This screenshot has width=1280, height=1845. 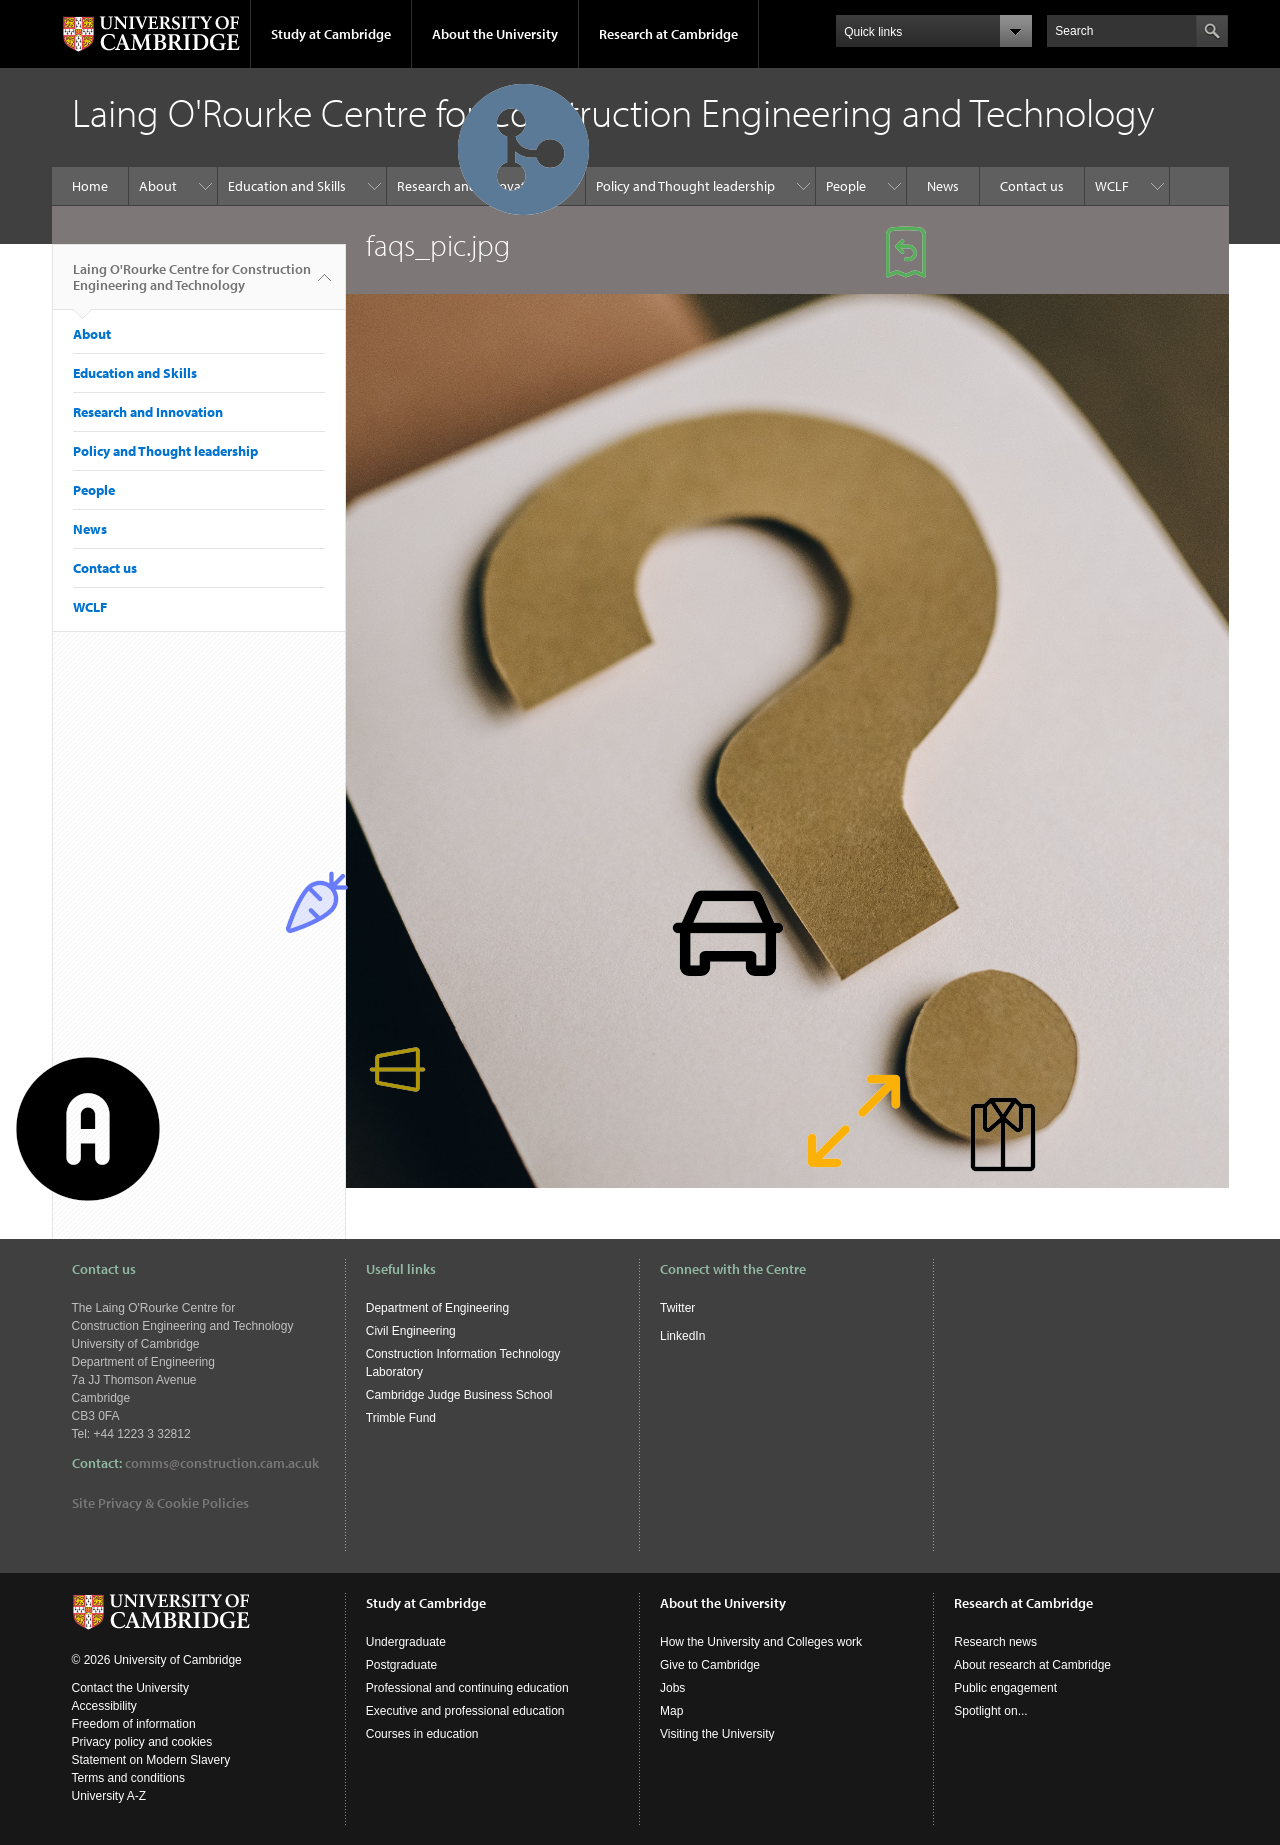 What do you see at coordinates (397, 1069) in the screenshot?
I see `adjust perspective or viewing angle` at bounding box center [397, 1069].